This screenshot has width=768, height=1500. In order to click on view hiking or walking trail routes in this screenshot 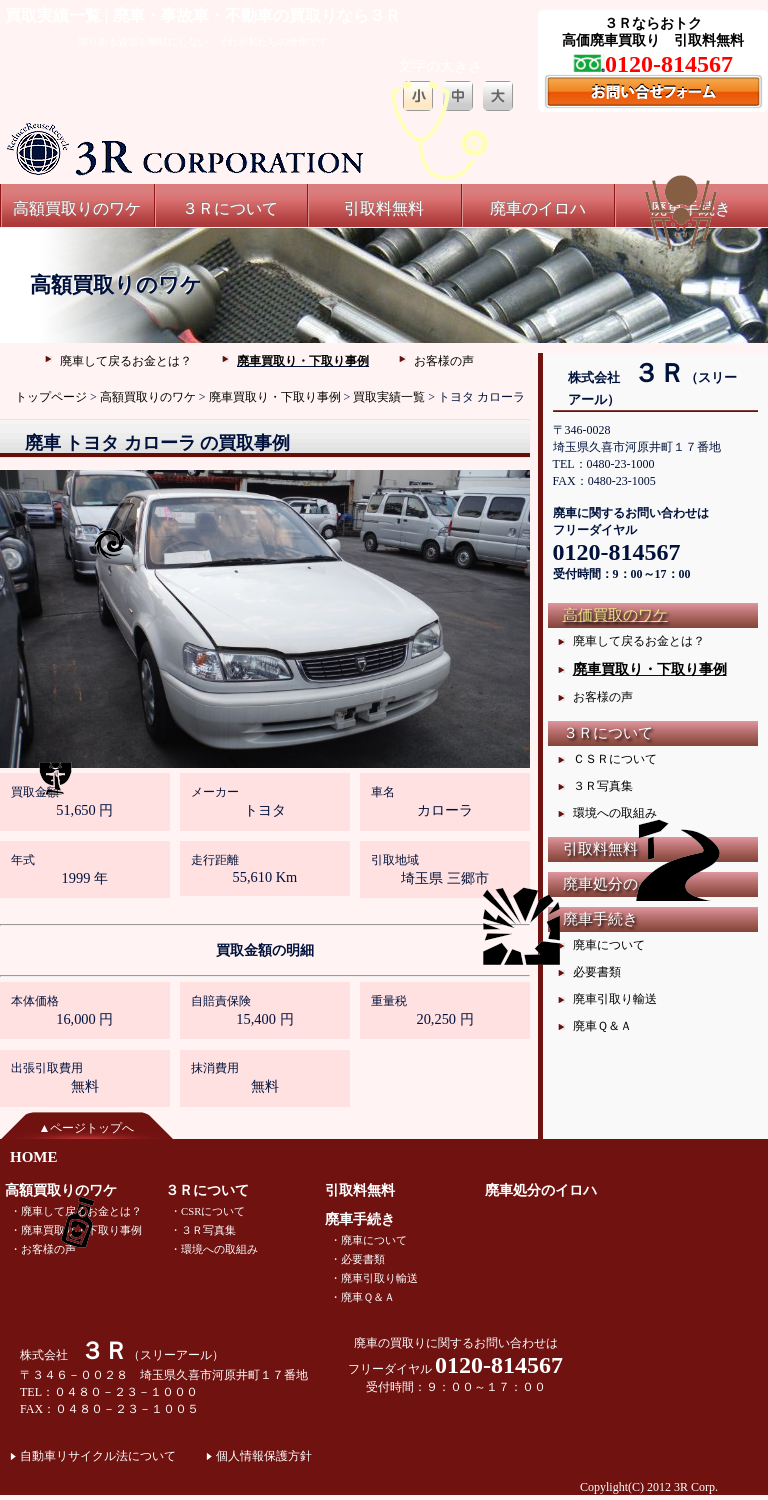, I will do `click(677, 859)`.